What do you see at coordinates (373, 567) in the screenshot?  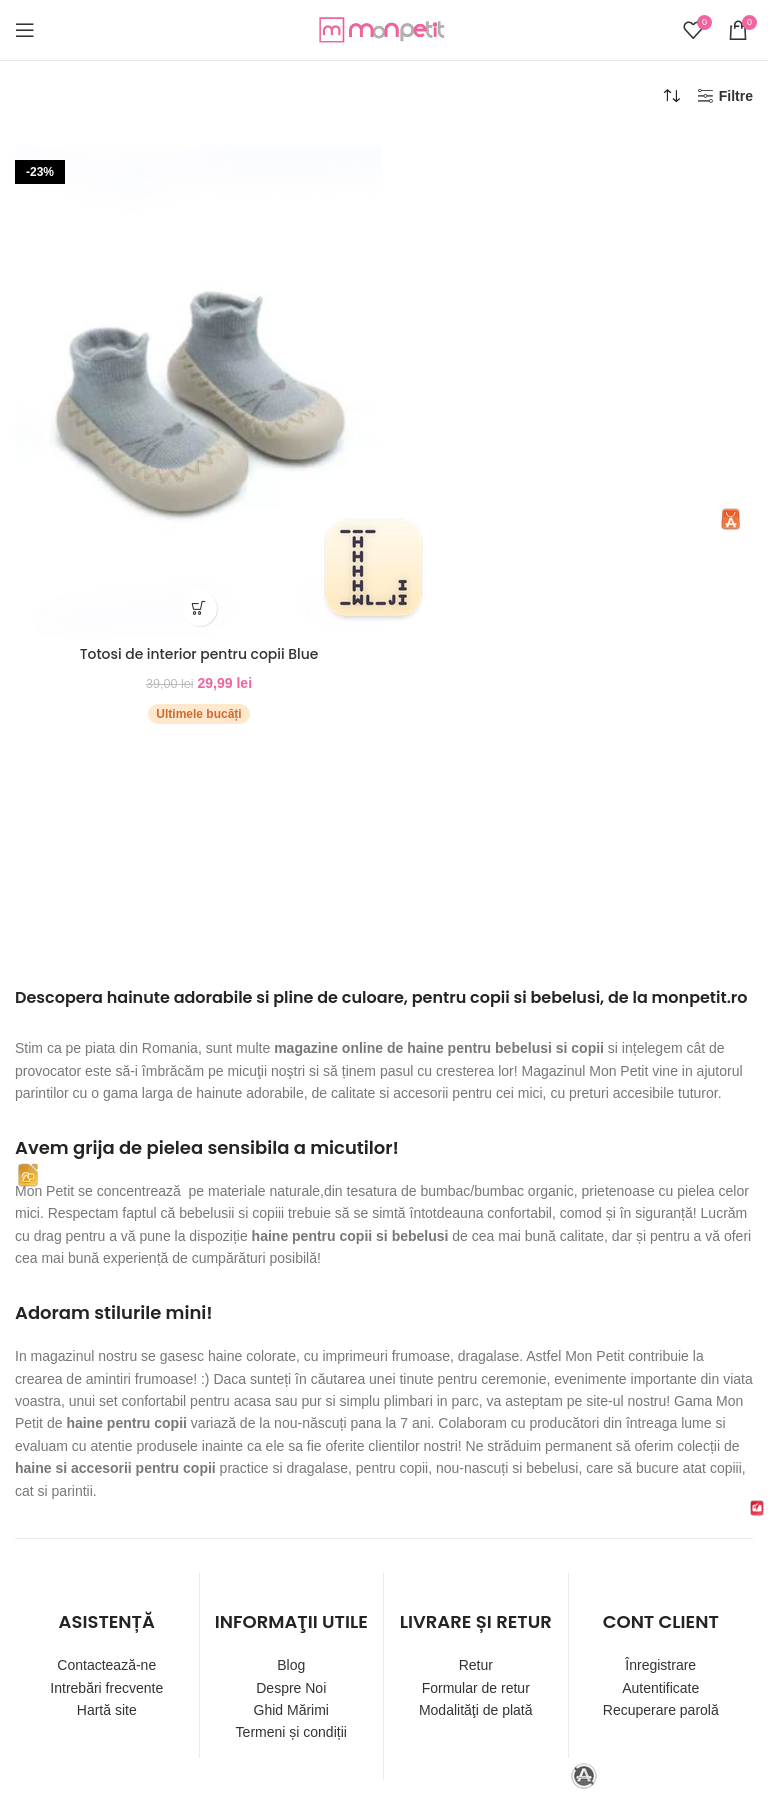 I see `open letterpress text editor app` at bounding box center [373, 567].